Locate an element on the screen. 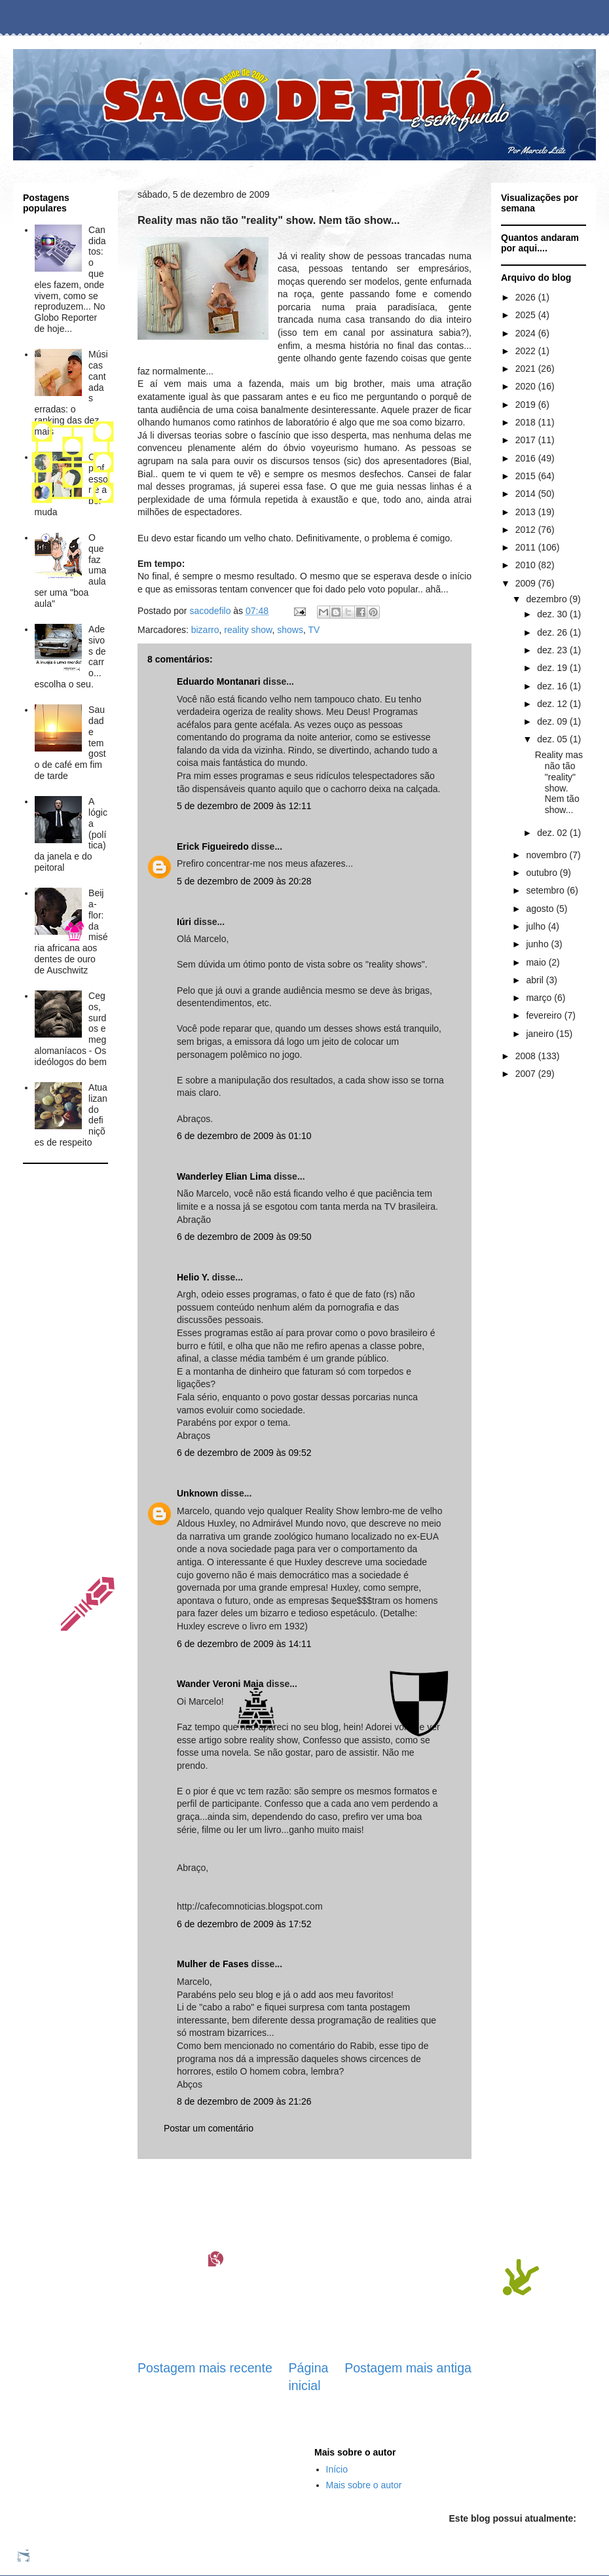 Image resolution: width=609 pixels, height=2576 pixels. set up camp in a desert region is located at coordinates (24, 2556).